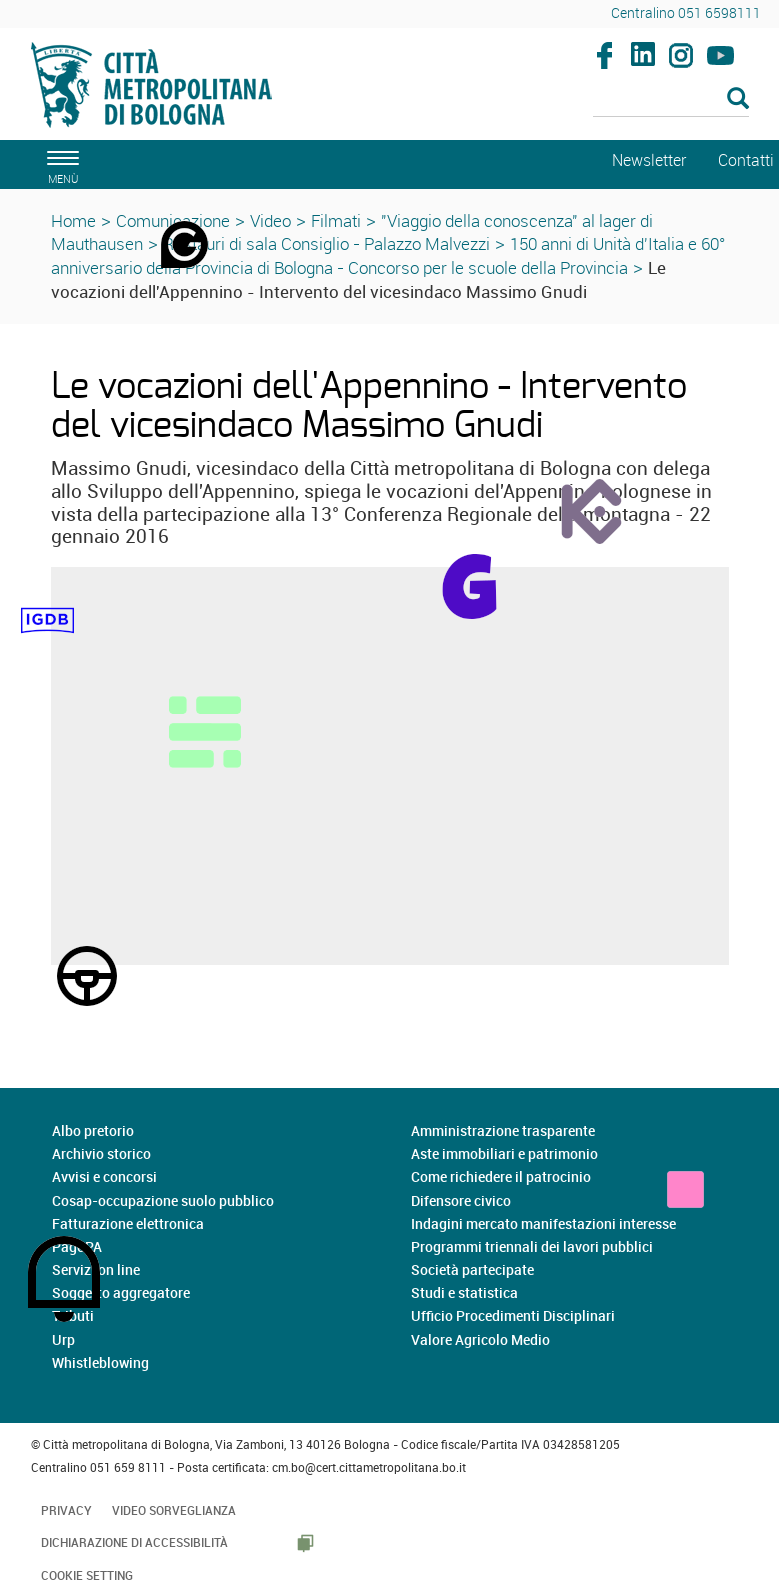 This screenshot has width=779, height=1587. I want to click on view notifications, so click(64, 1276).